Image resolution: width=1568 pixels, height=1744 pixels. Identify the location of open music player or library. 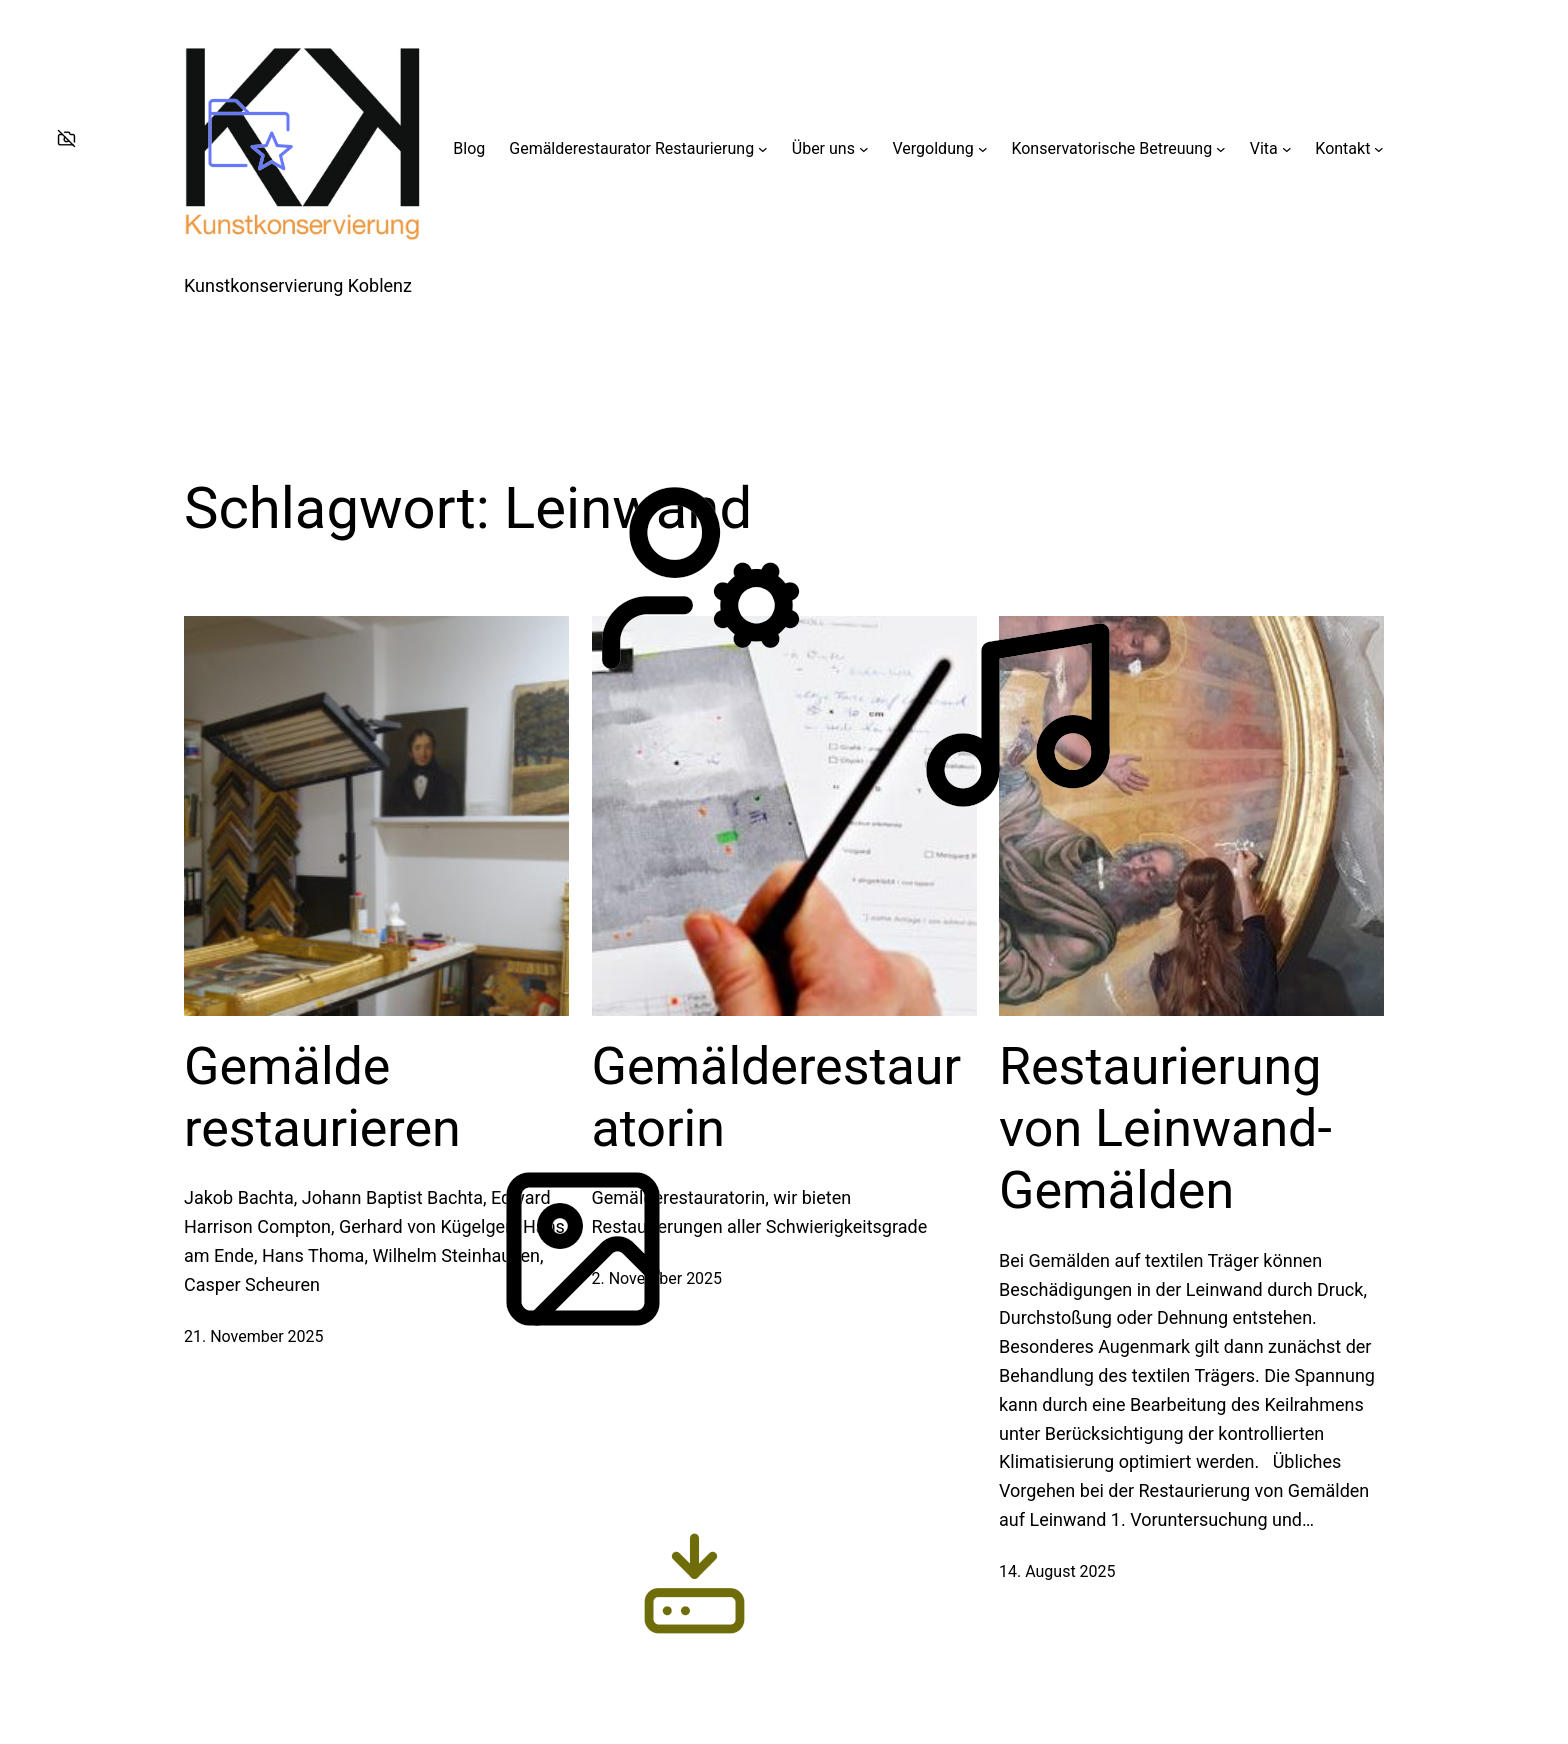
(1018, 715).